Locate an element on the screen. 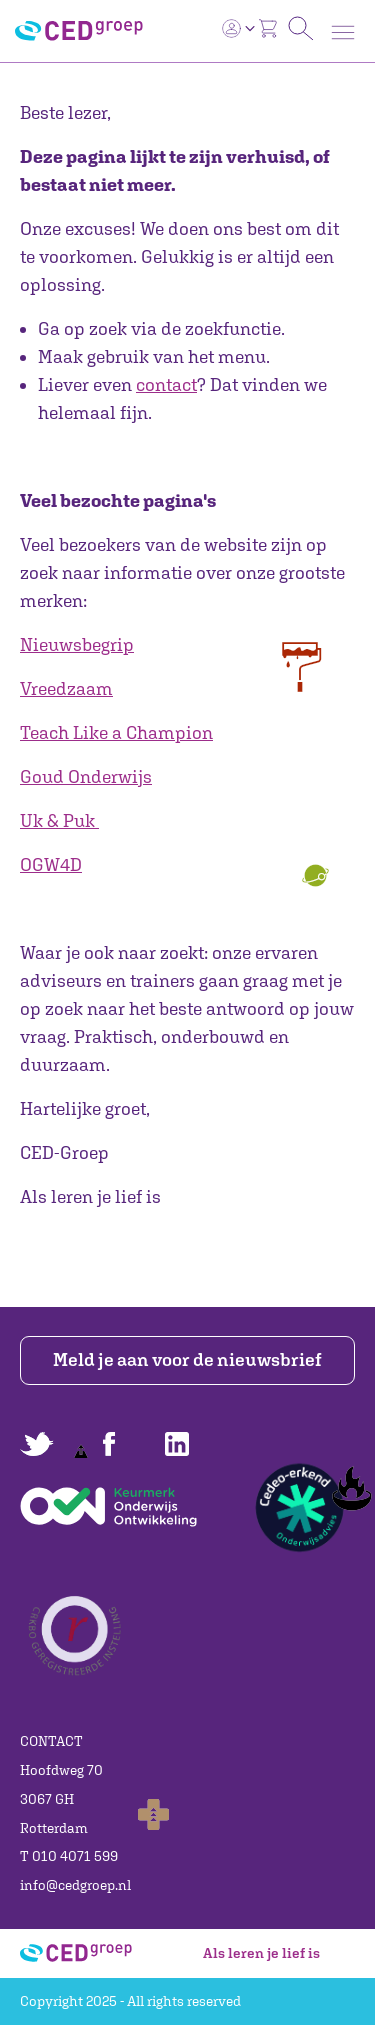 Image resolution: width=375 pixels, height=2025 pixels. view orbital mechanics or space simulation settings is located at coordinates (315, 875).